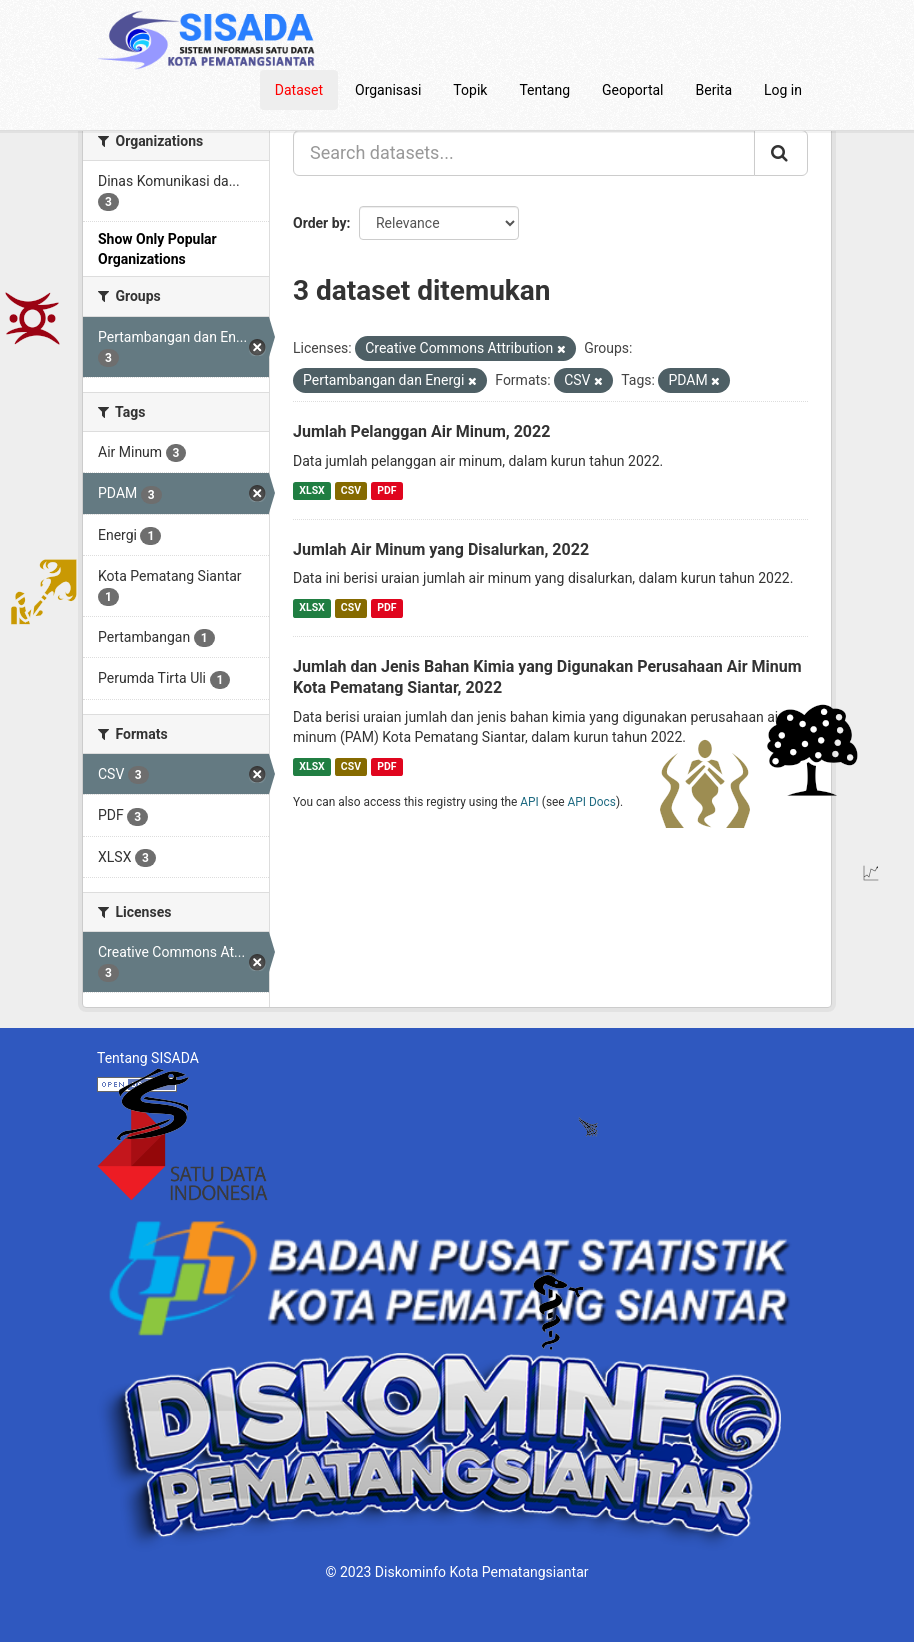 The height and width of the screenshot is (1642, 914). What do you see at coordinates (44, 592) in the screenshot?
I see `select flamethrower unit or weapon class` at bounding box center [44, 592].